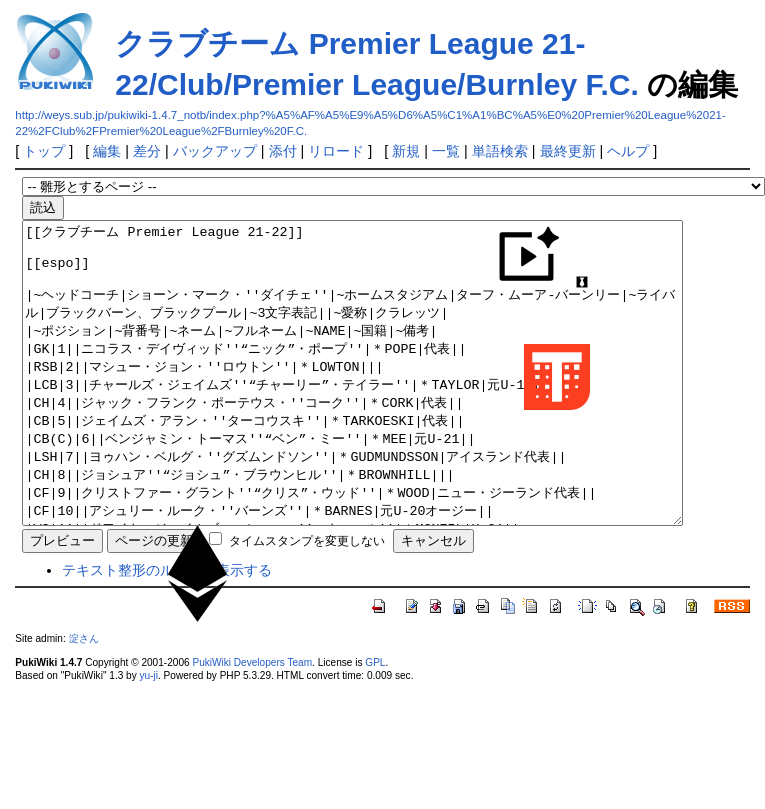  What do you see at coordinates (557, 377) in the screenshot?
I see `visit the thanos project website or documentation` at bounding box center [557, 377].